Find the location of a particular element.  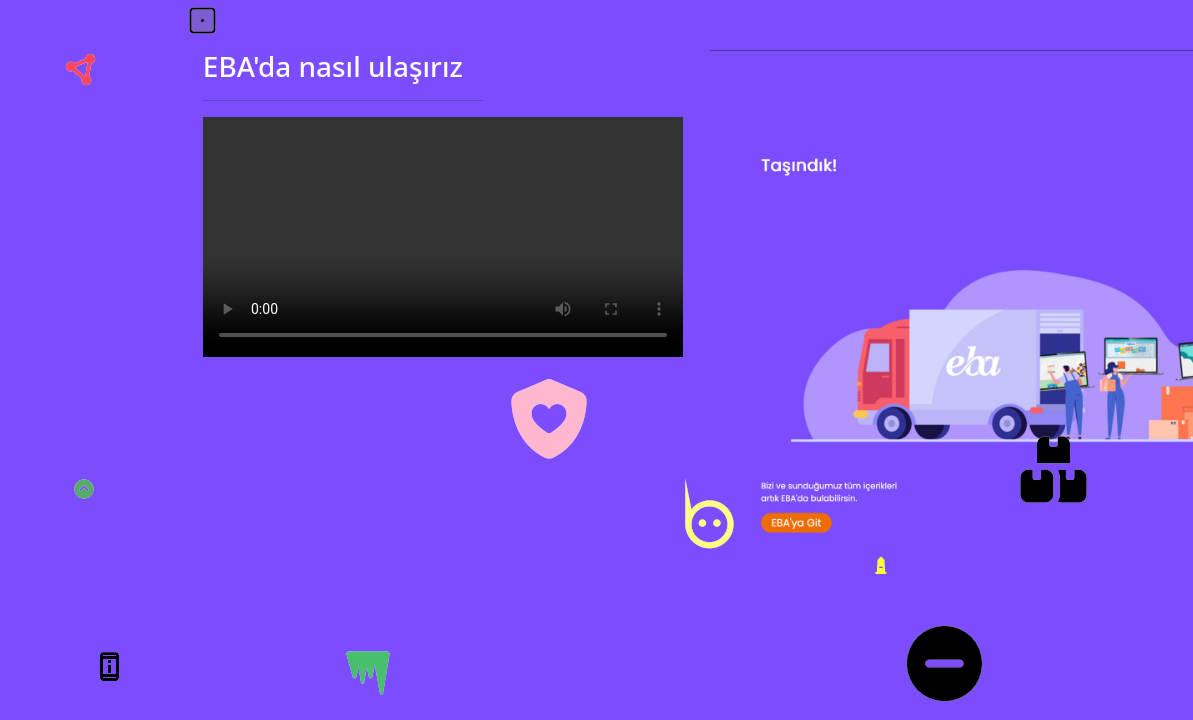

health or medical protection status is located at coordinates (549, 419).